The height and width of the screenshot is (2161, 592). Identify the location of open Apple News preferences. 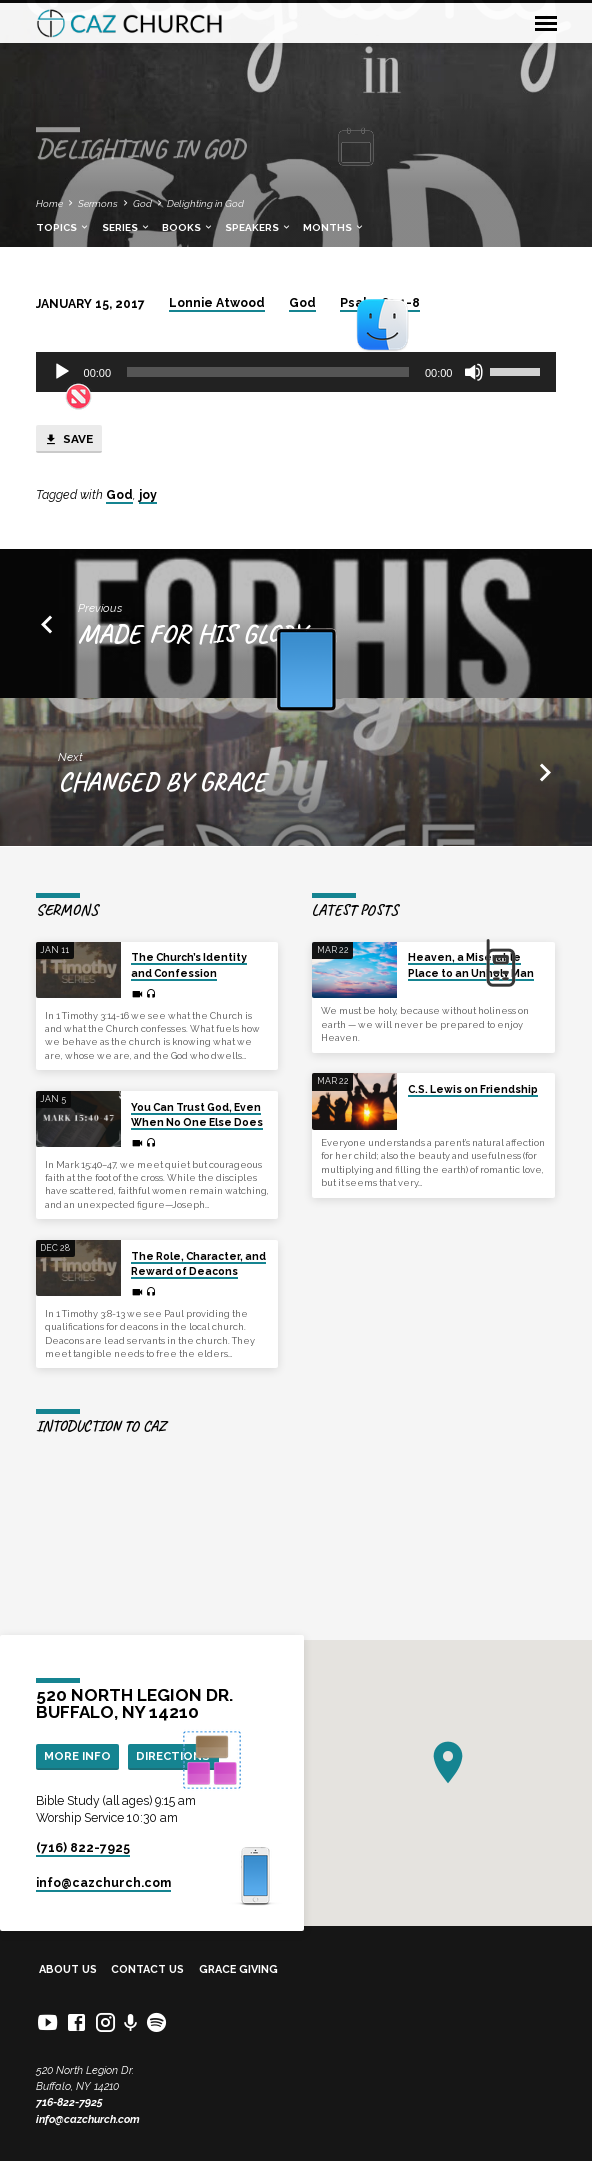
(78, 396).